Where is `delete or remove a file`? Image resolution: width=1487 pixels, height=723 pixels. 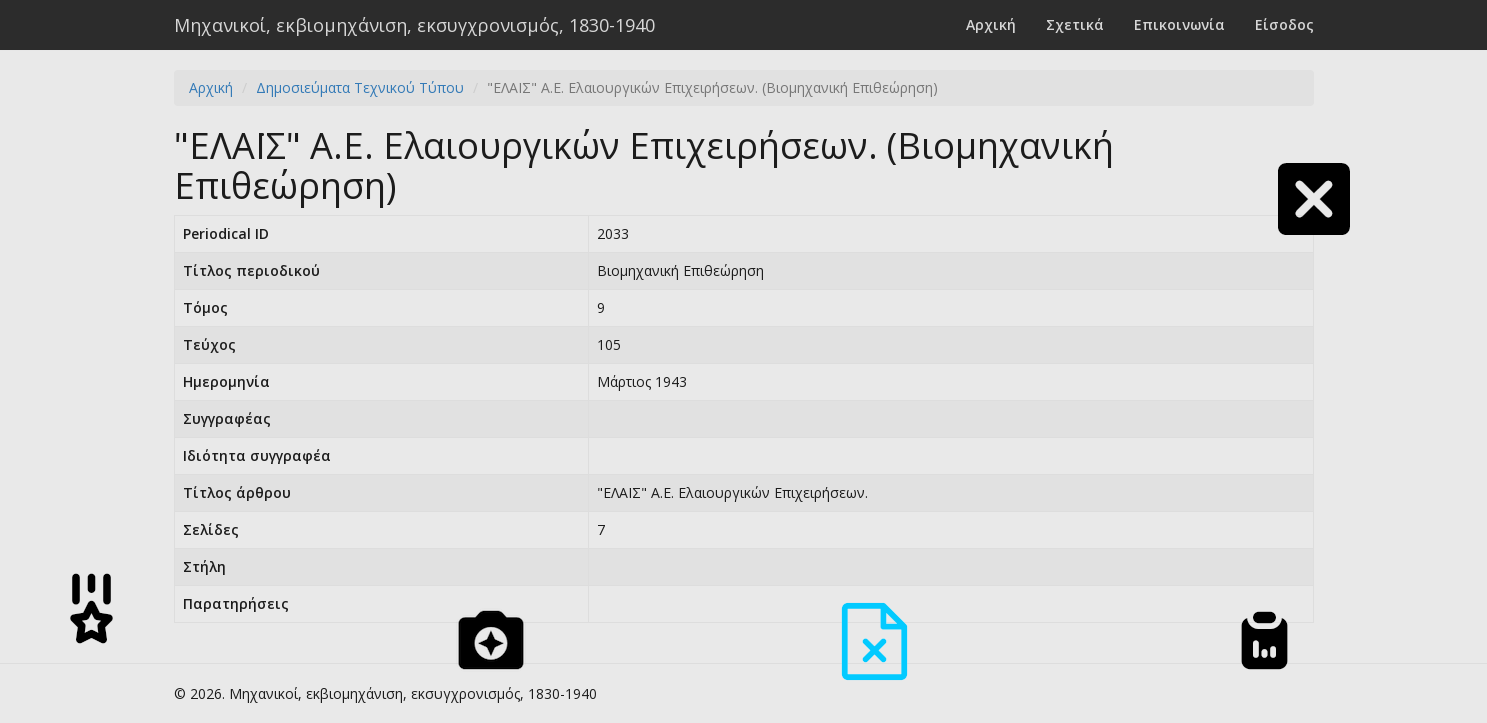
delete or remove a file is located at coordinates (874, 641).